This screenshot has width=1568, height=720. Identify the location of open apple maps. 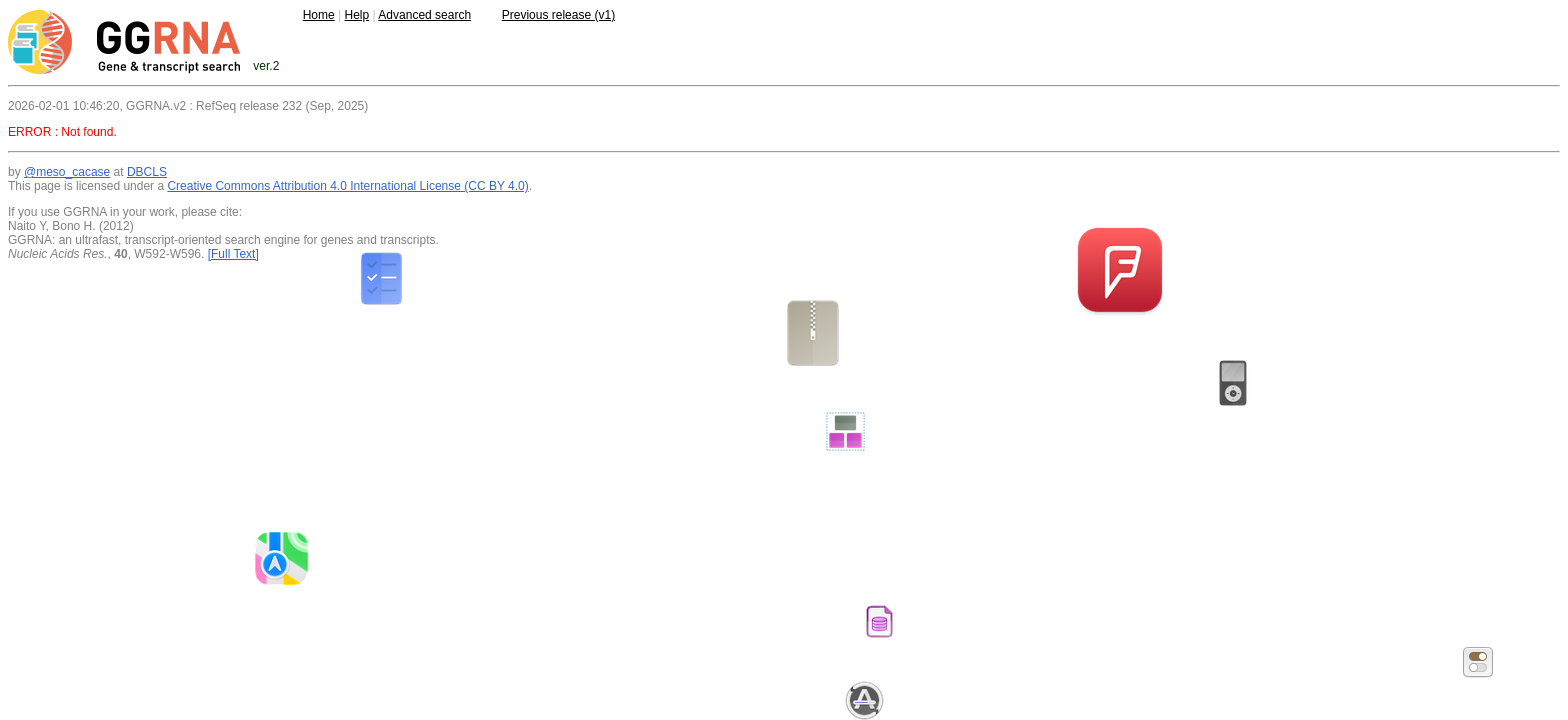
(281, 558).